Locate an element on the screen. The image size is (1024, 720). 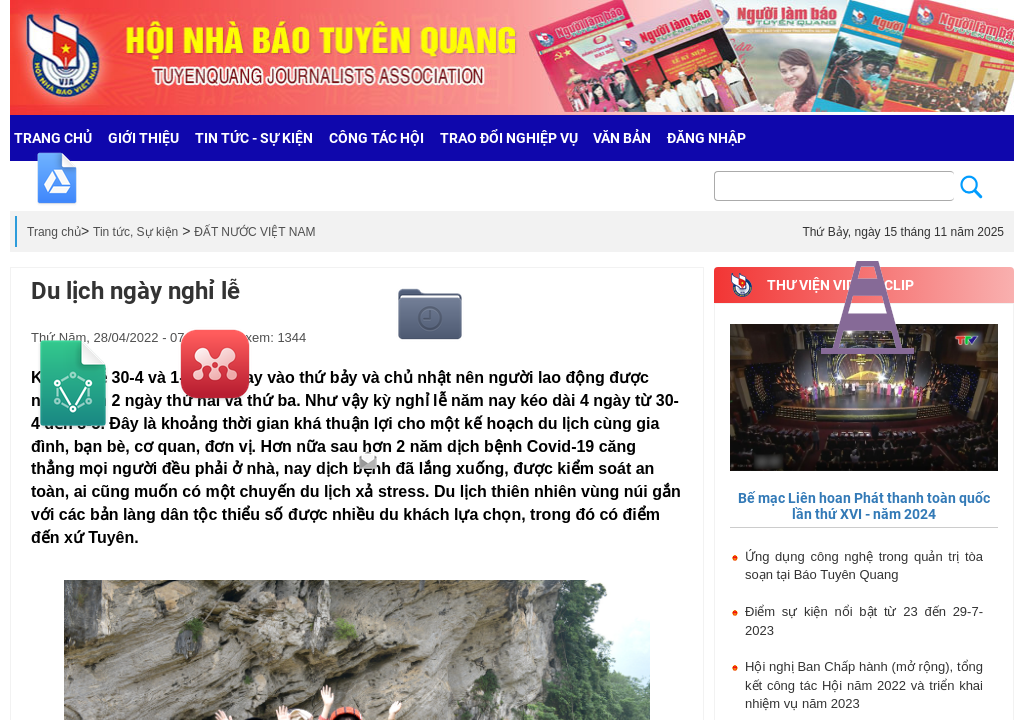
open VLC media player is located at coordinates (867, 307).